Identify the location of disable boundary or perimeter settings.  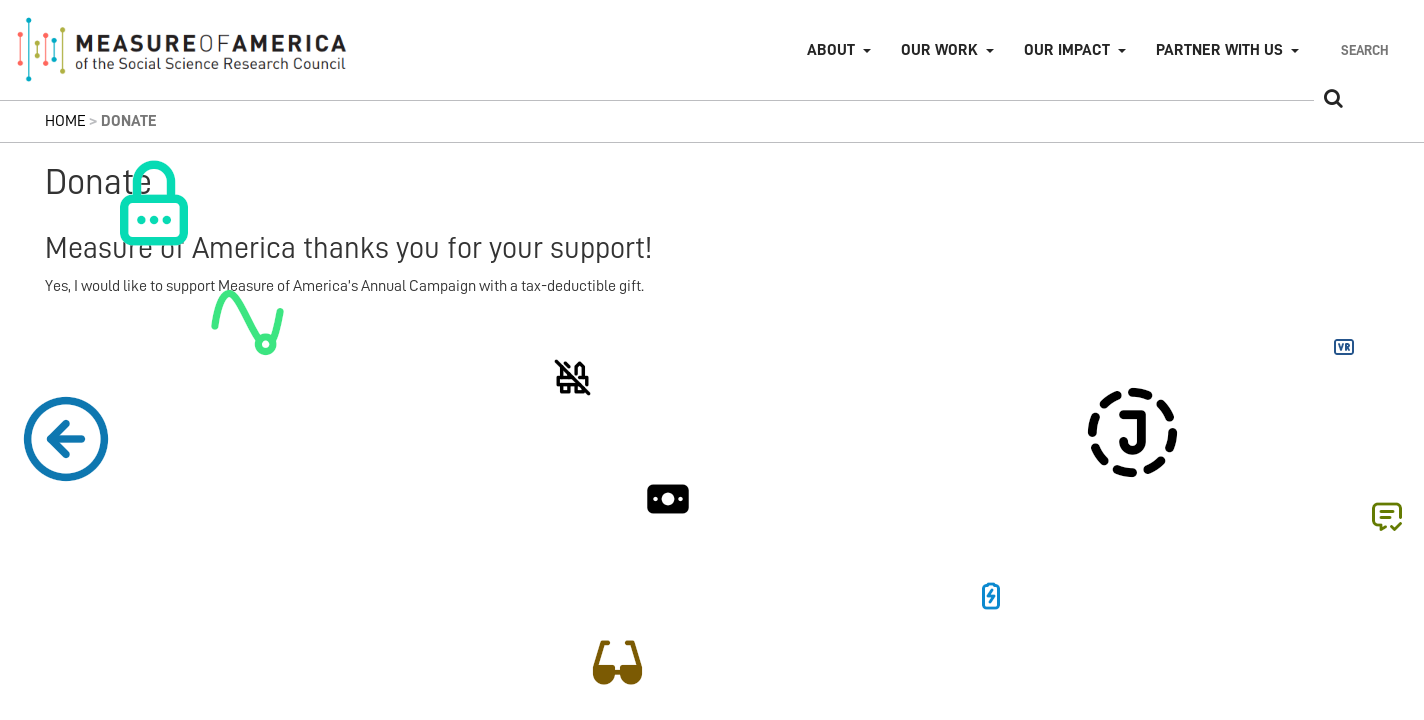
(572, 377).